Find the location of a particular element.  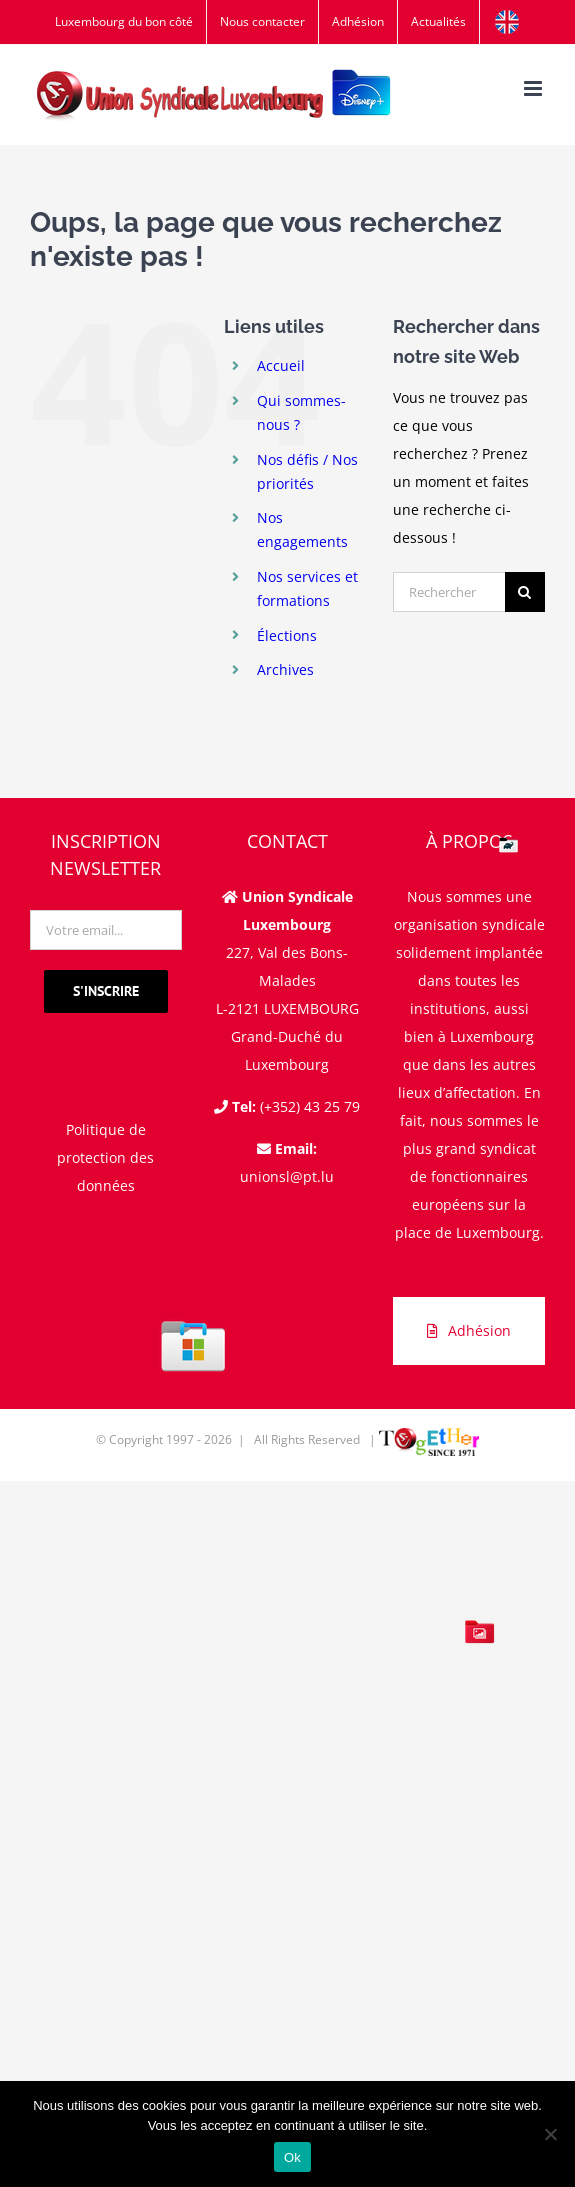

open disney+ media folder is located at coordinates (361, 94).